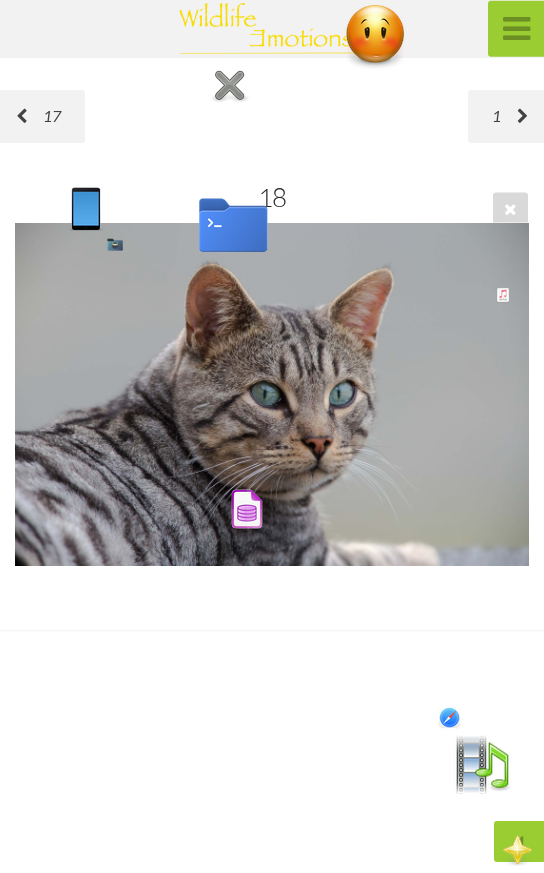  I want to click on indicates embarrassment or awkwardness in a message, so click(375, 36).